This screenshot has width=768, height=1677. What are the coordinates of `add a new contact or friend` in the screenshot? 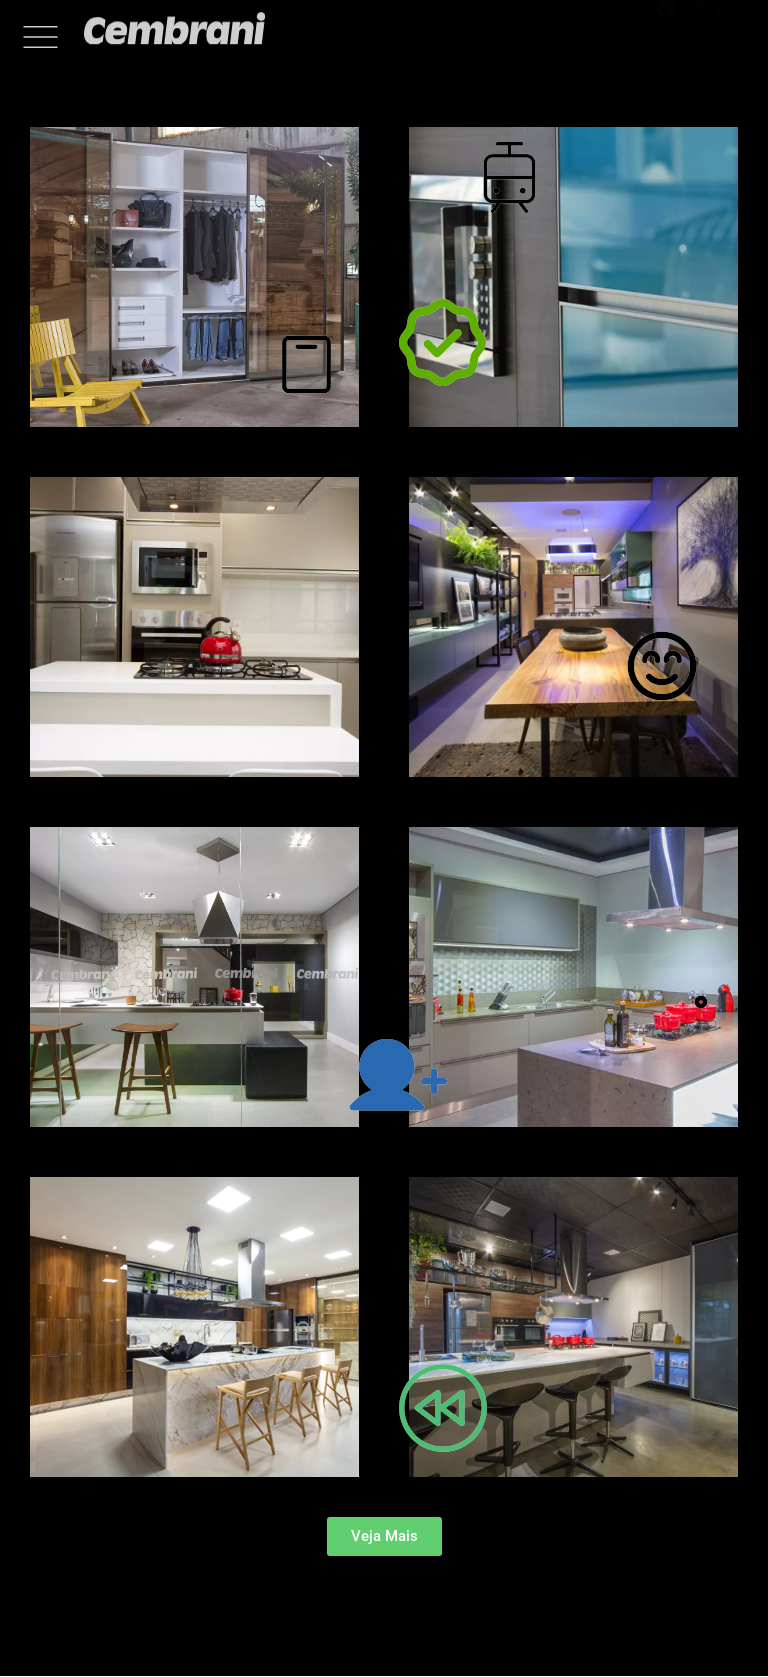 It's located at (395, 1078).